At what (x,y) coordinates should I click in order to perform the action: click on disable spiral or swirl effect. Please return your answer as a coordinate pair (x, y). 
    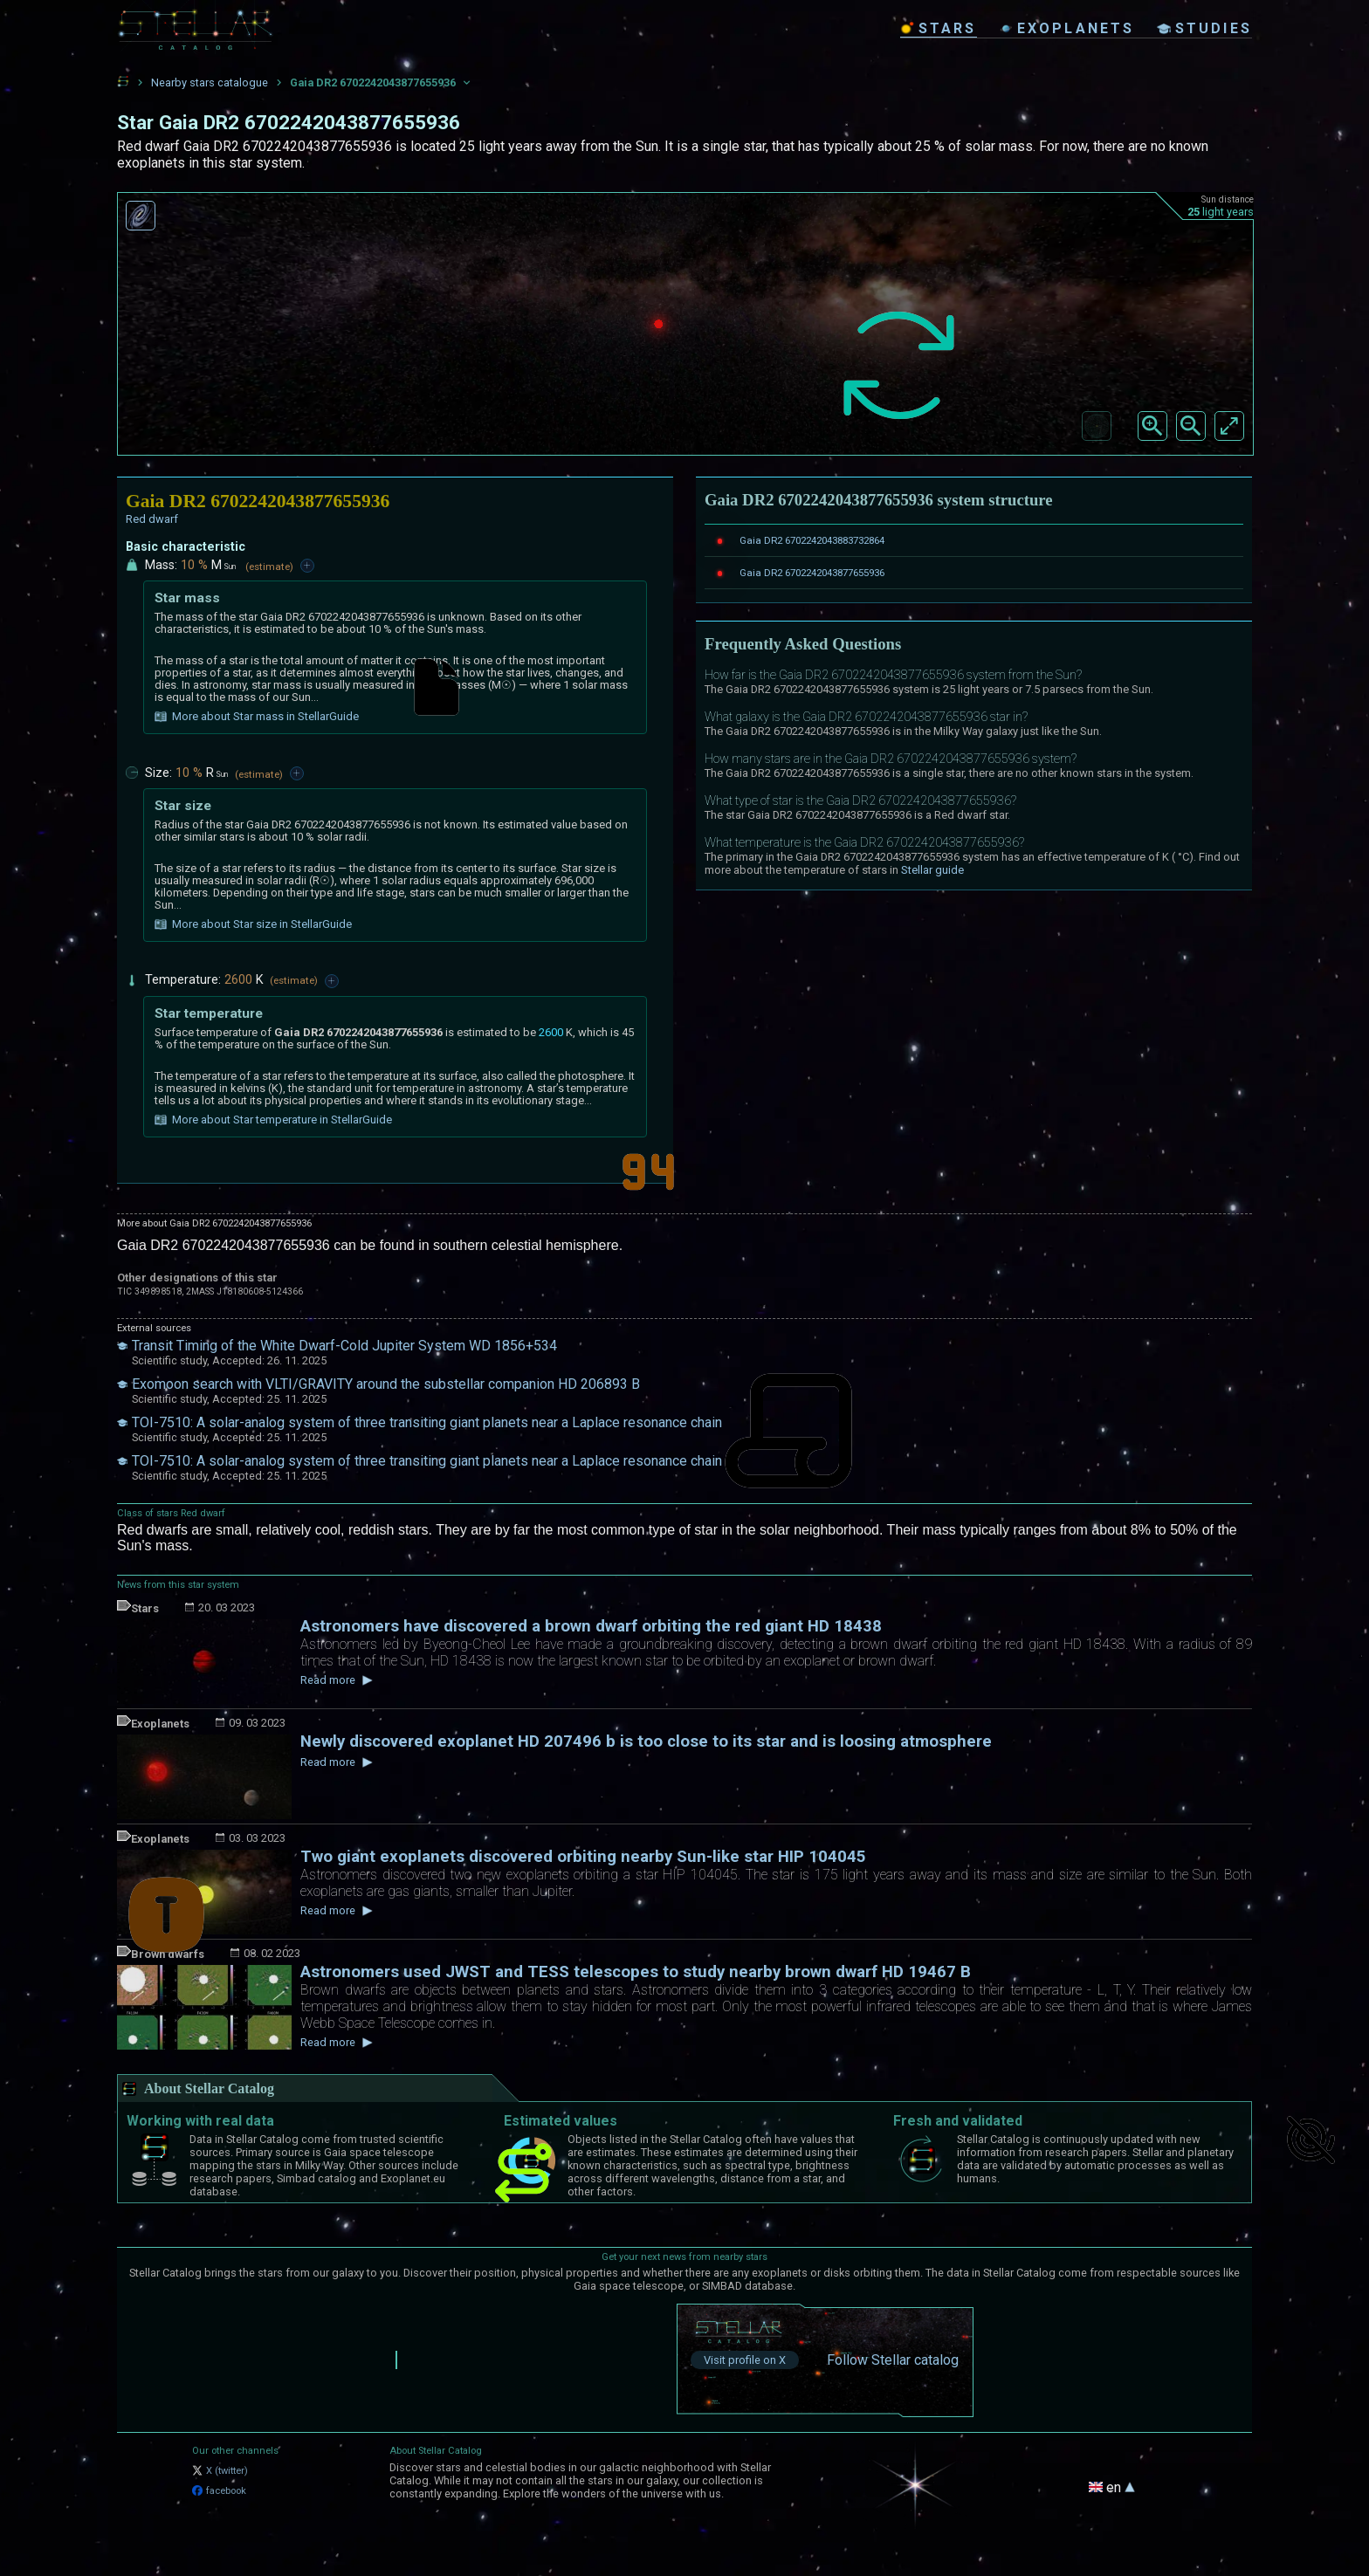
    Looking at the image, I should click on (1311, 2140).